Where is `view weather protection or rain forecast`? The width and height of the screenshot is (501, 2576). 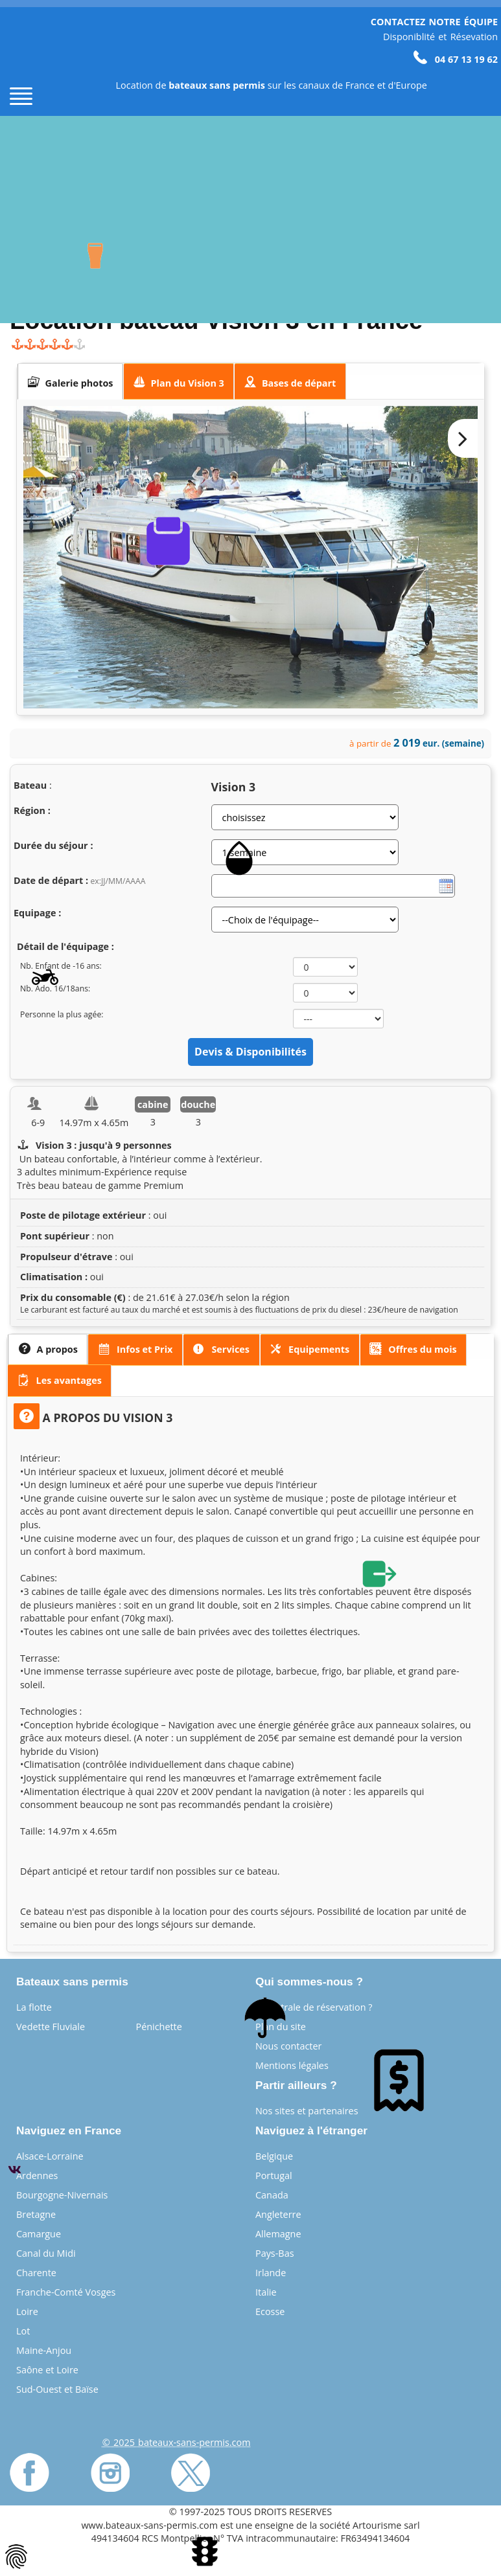
view weather protection or rain forecast is located at coordinates (265, 2018).